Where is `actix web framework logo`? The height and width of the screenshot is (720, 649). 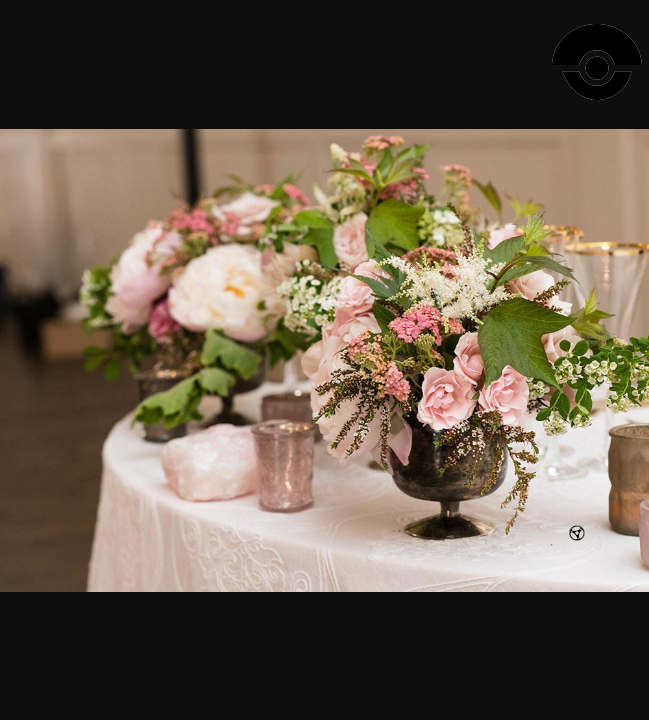
actix web framework logo is located at coordinates (577, 533).